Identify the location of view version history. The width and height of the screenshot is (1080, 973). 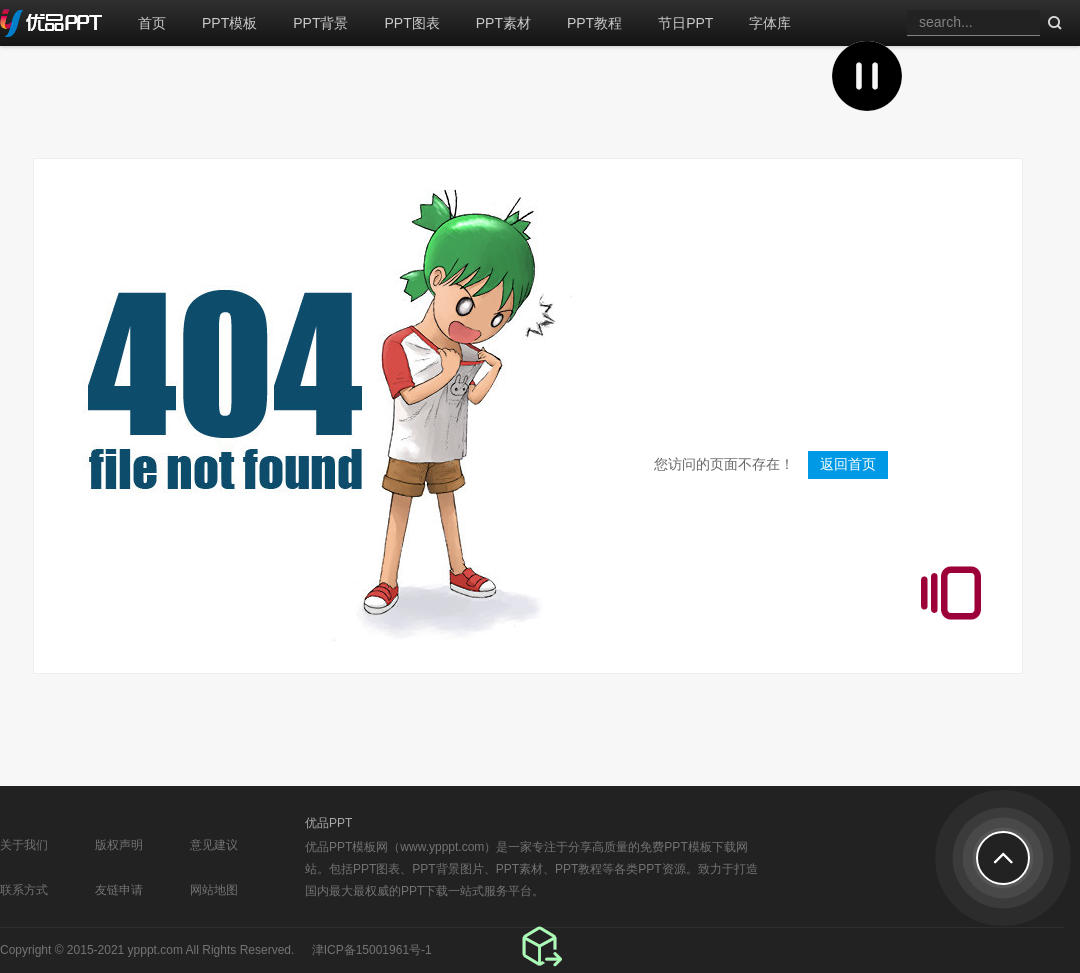
(951, 593).